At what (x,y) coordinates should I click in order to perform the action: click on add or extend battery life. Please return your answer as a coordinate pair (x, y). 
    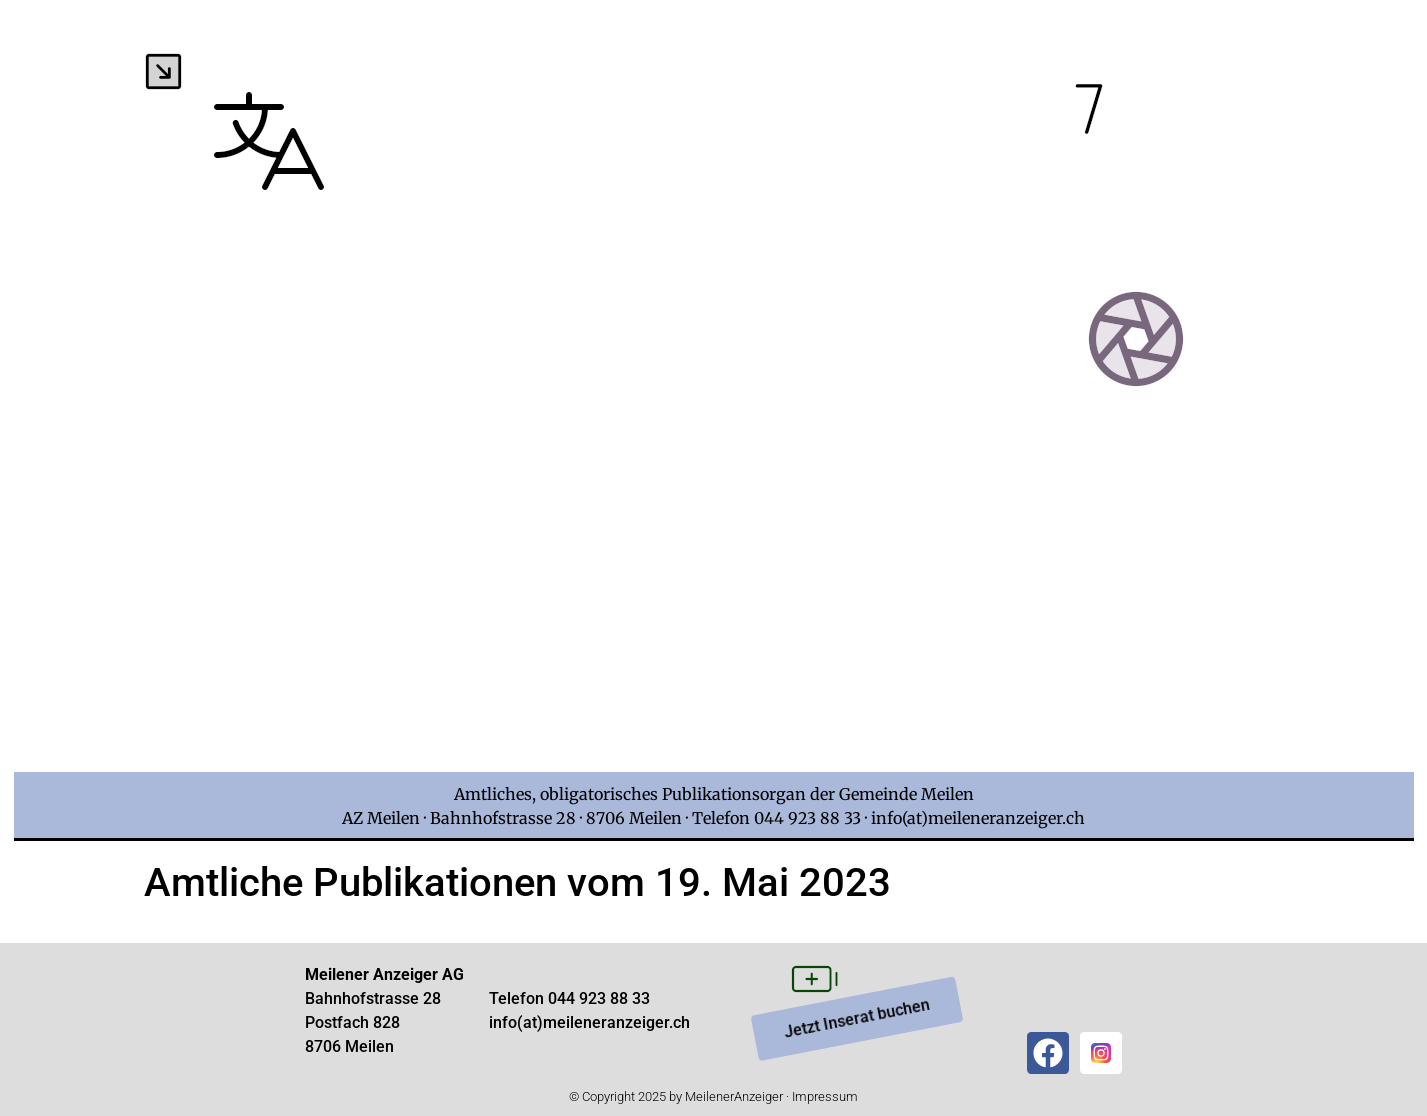
    Looking at the image, I should click on (814, 979).